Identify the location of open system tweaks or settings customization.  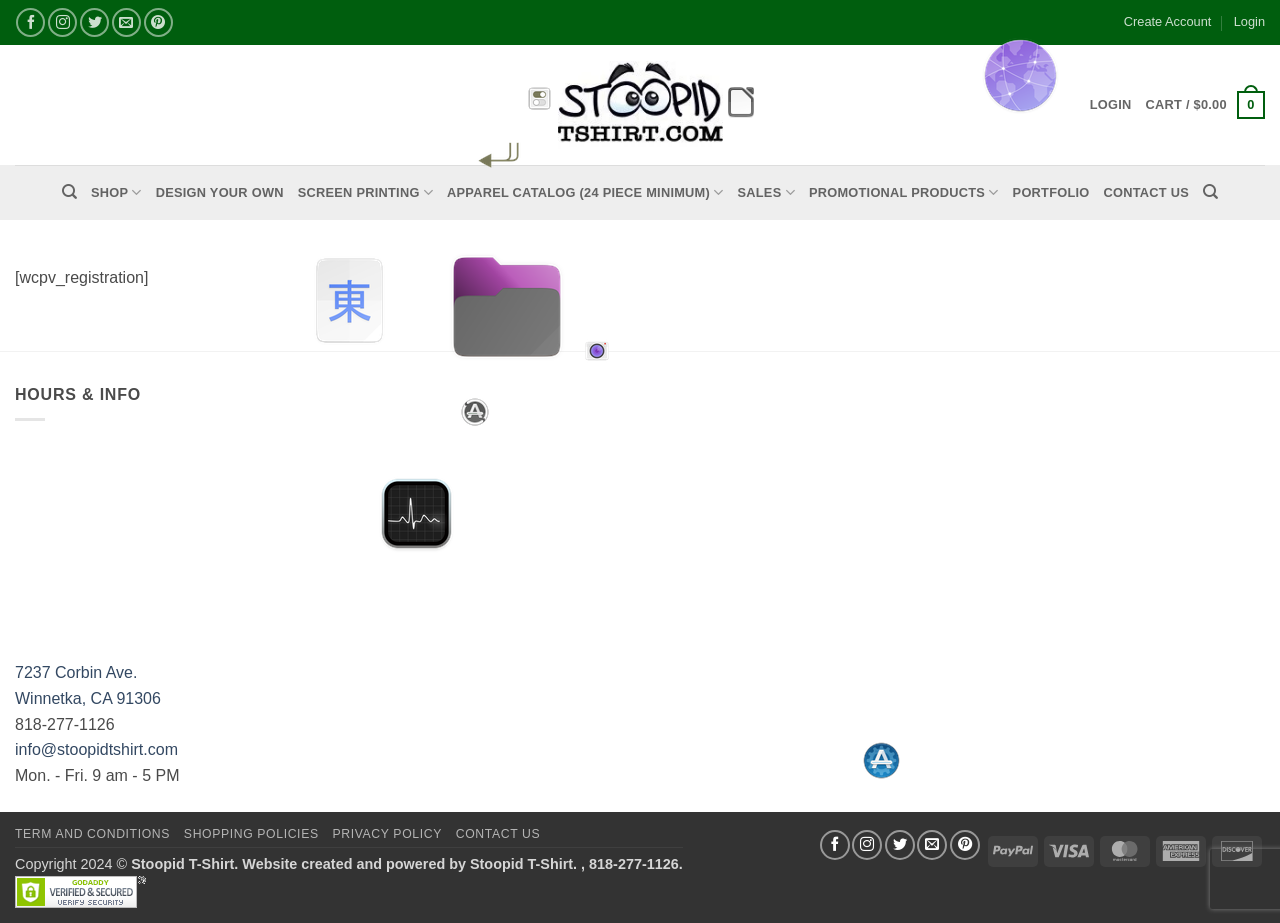
(539, 98).